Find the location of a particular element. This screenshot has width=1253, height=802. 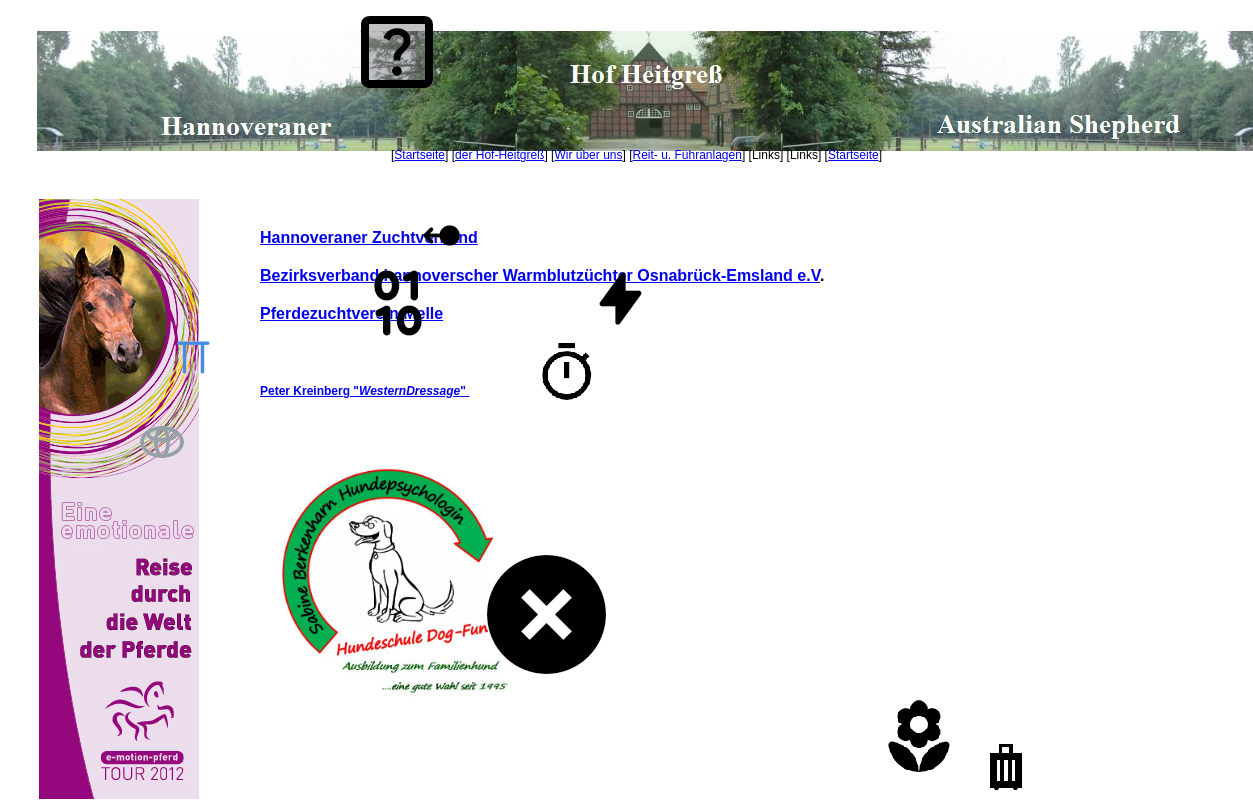

access mathematical or scientific functions is located at coordinates (193, 357).